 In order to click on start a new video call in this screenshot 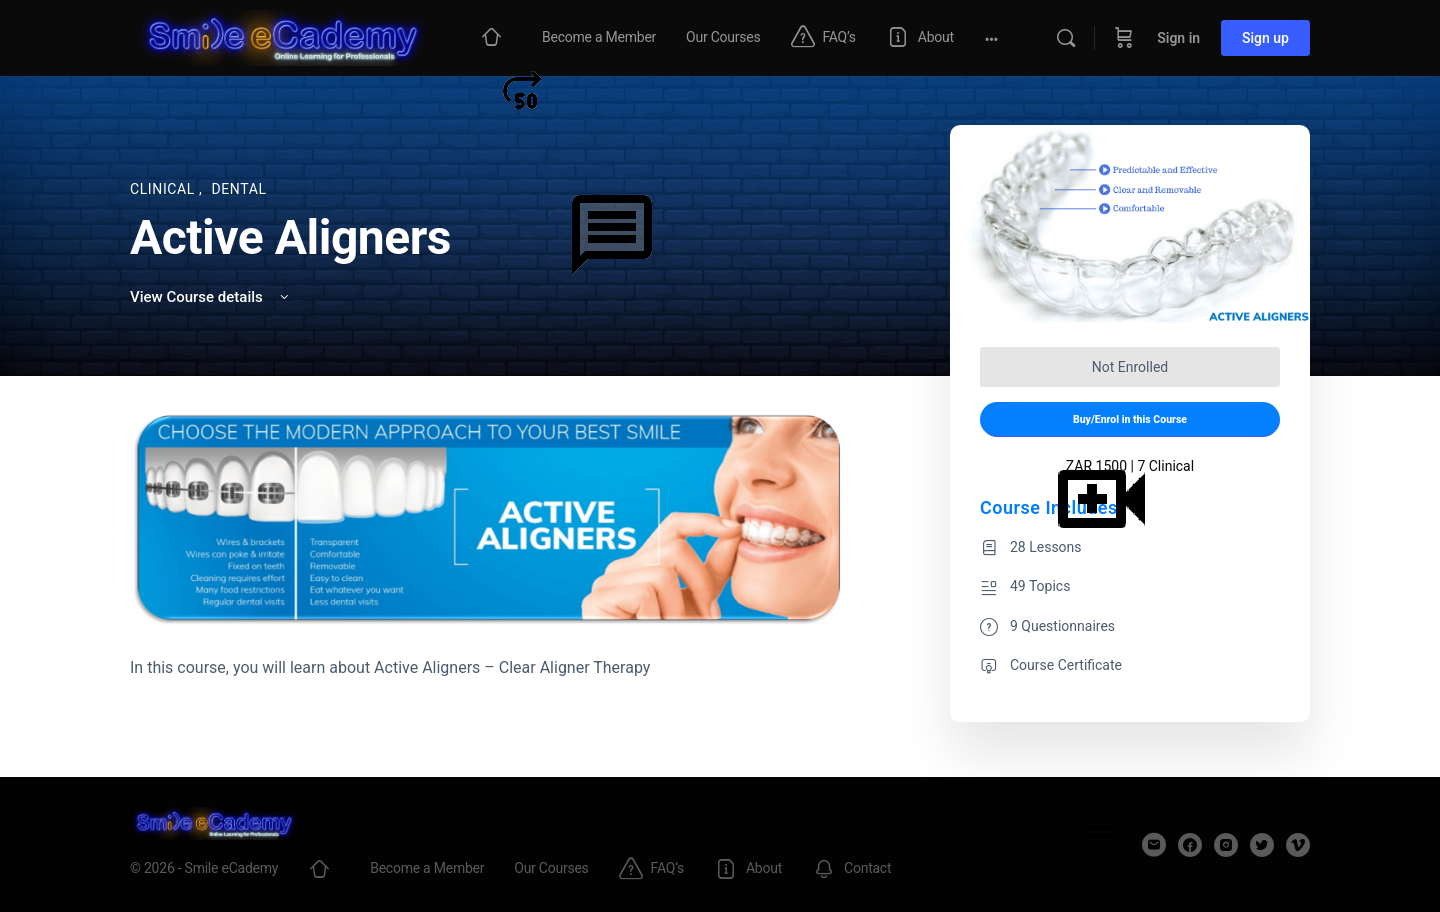, I will do `click(1102, 499)`.